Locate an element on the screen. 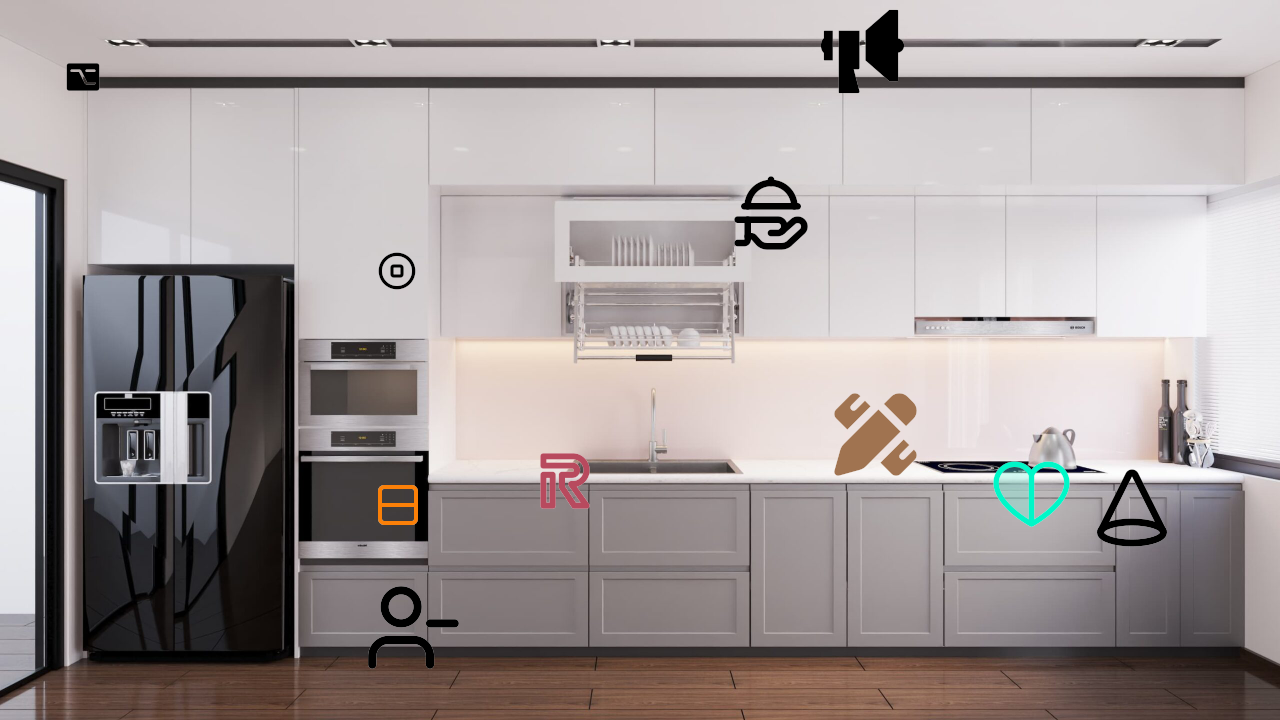 The height and width of the screenshot is (720, 1280). indicates partial like or favorite status is located at coordinates (1031, 491).